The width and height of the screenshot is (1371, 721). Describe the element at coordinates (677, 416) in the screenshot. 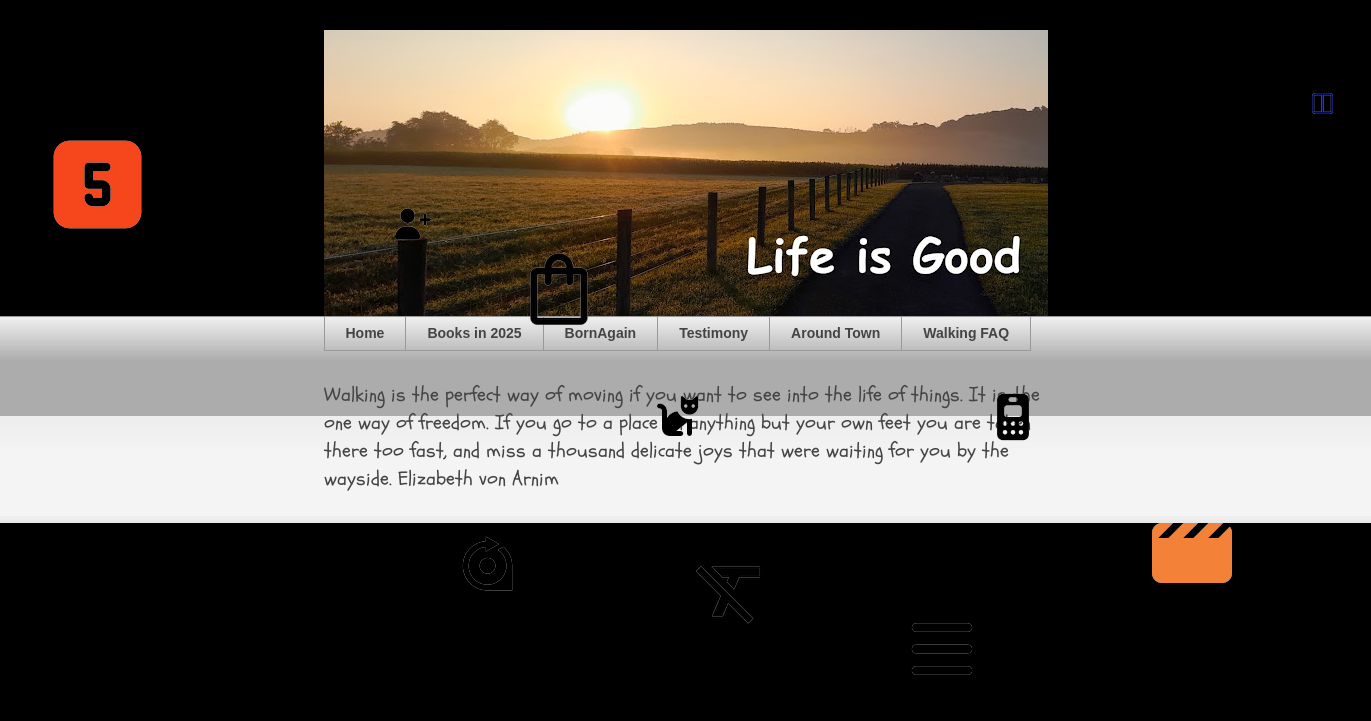

I see `view pet-related content or services` at that location.